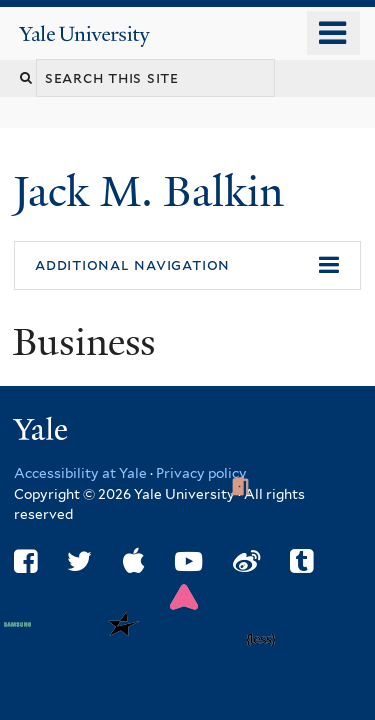  What do you see at coordinates (17, 624) in the screenshot?
I see `Samsung brand logo` at bounding box center [17, 624].